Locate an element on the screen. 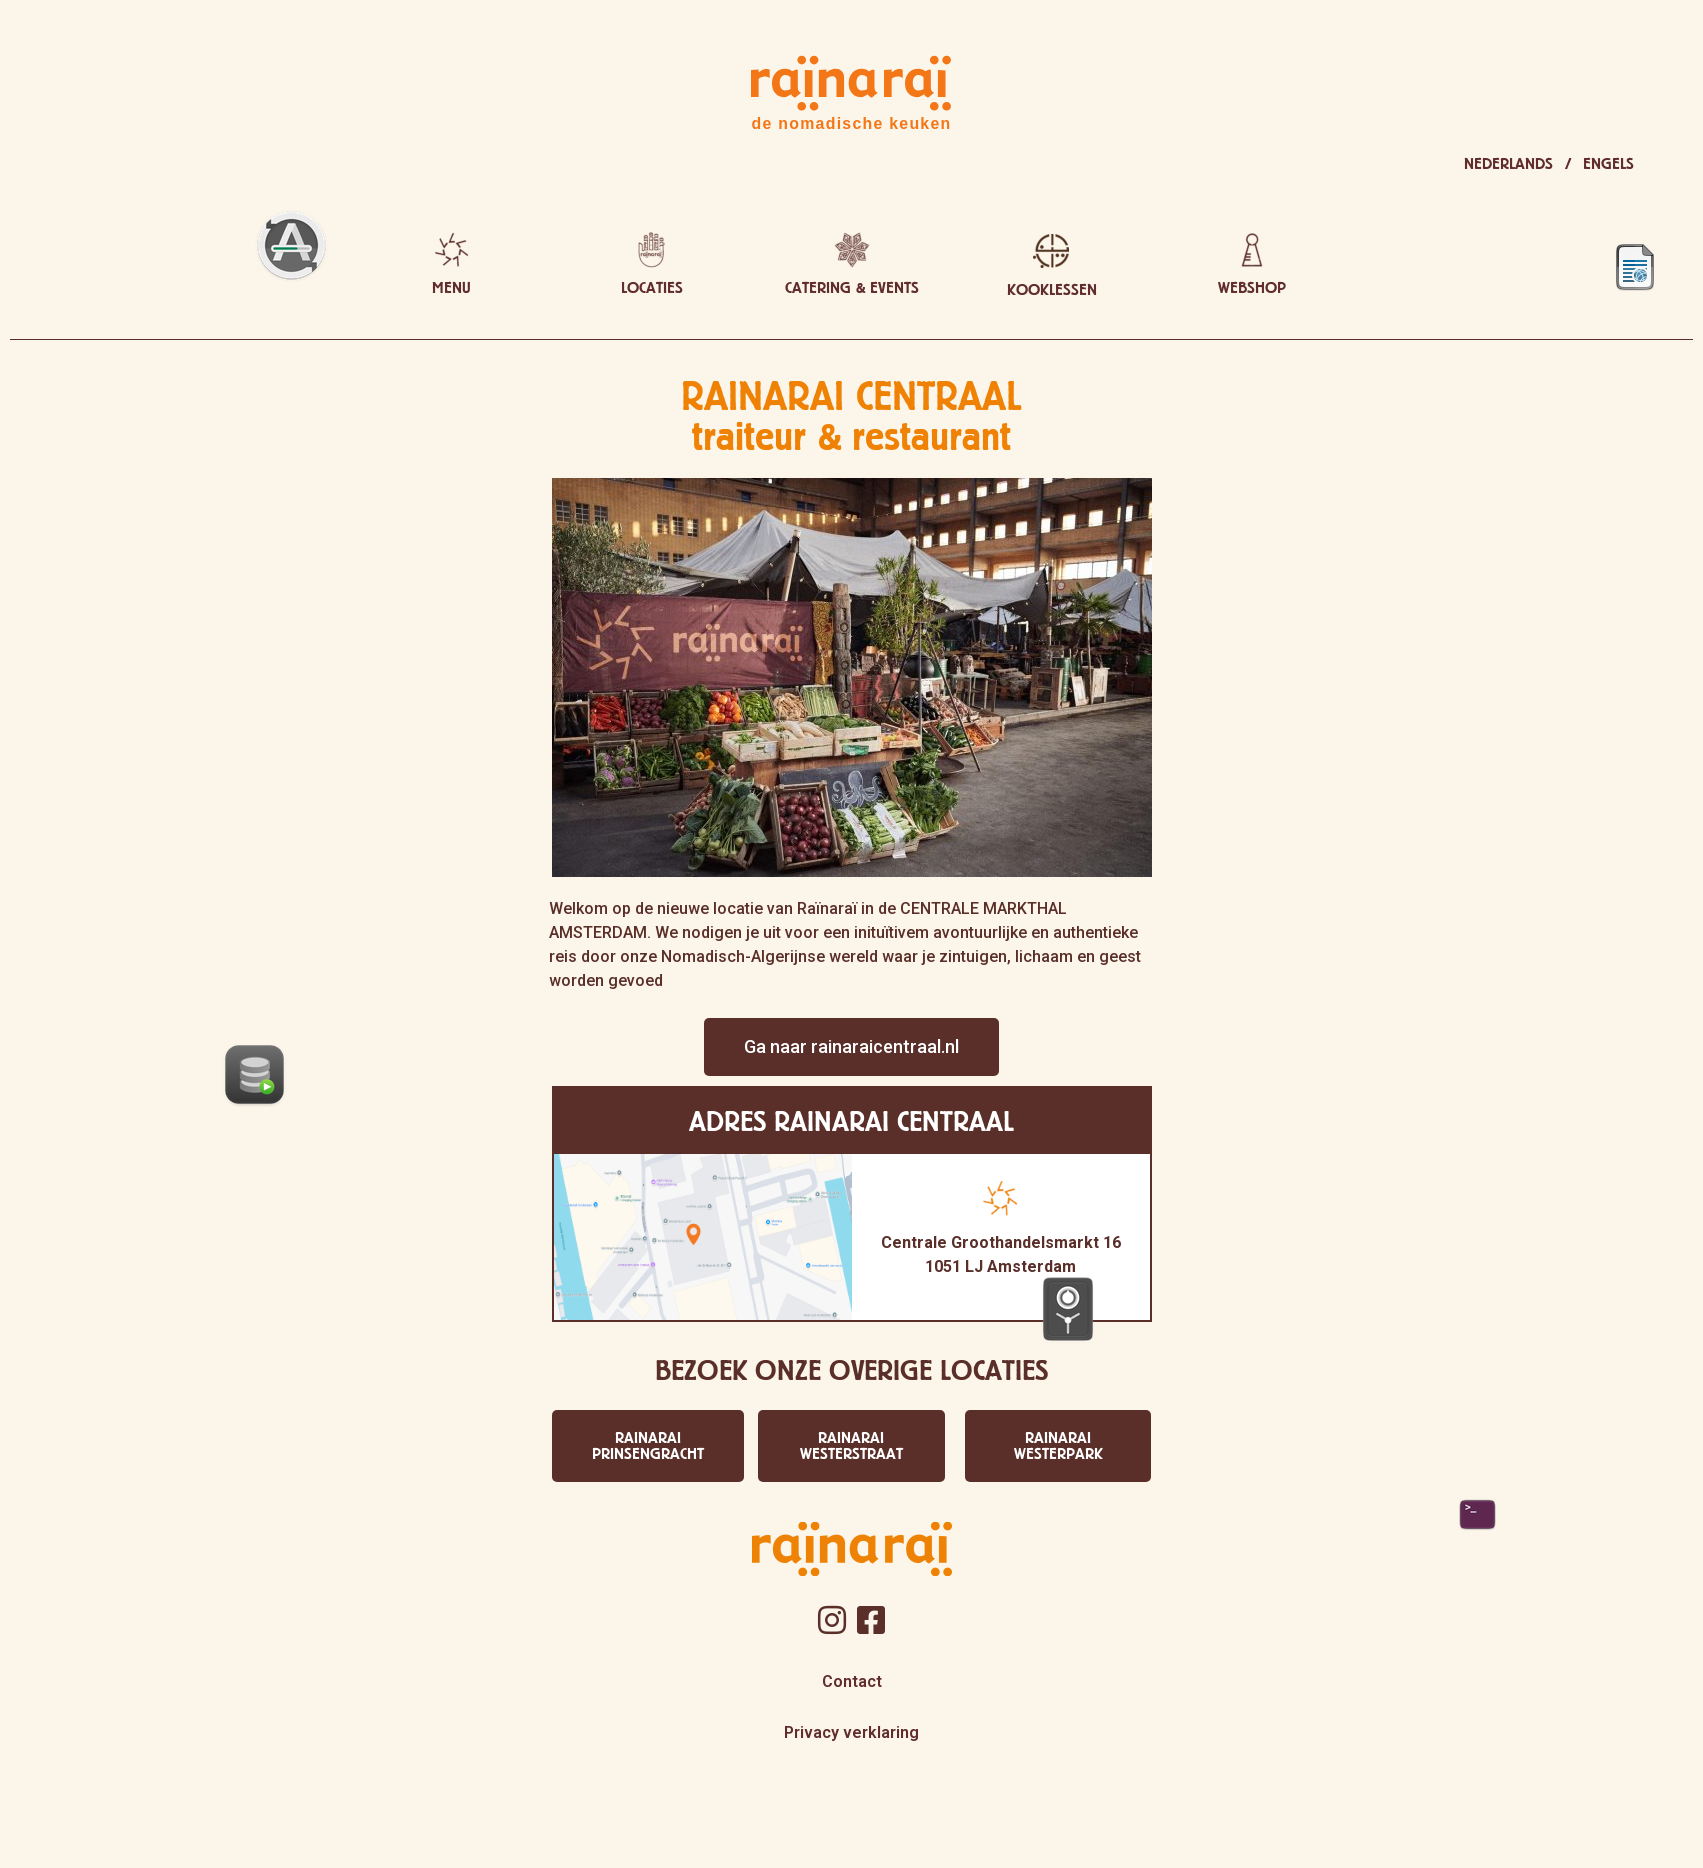 Image resolution: width=1703 pixels, height=1868 pixels. open Oracle SQL Developer application is located at coordinates (254, 1074).